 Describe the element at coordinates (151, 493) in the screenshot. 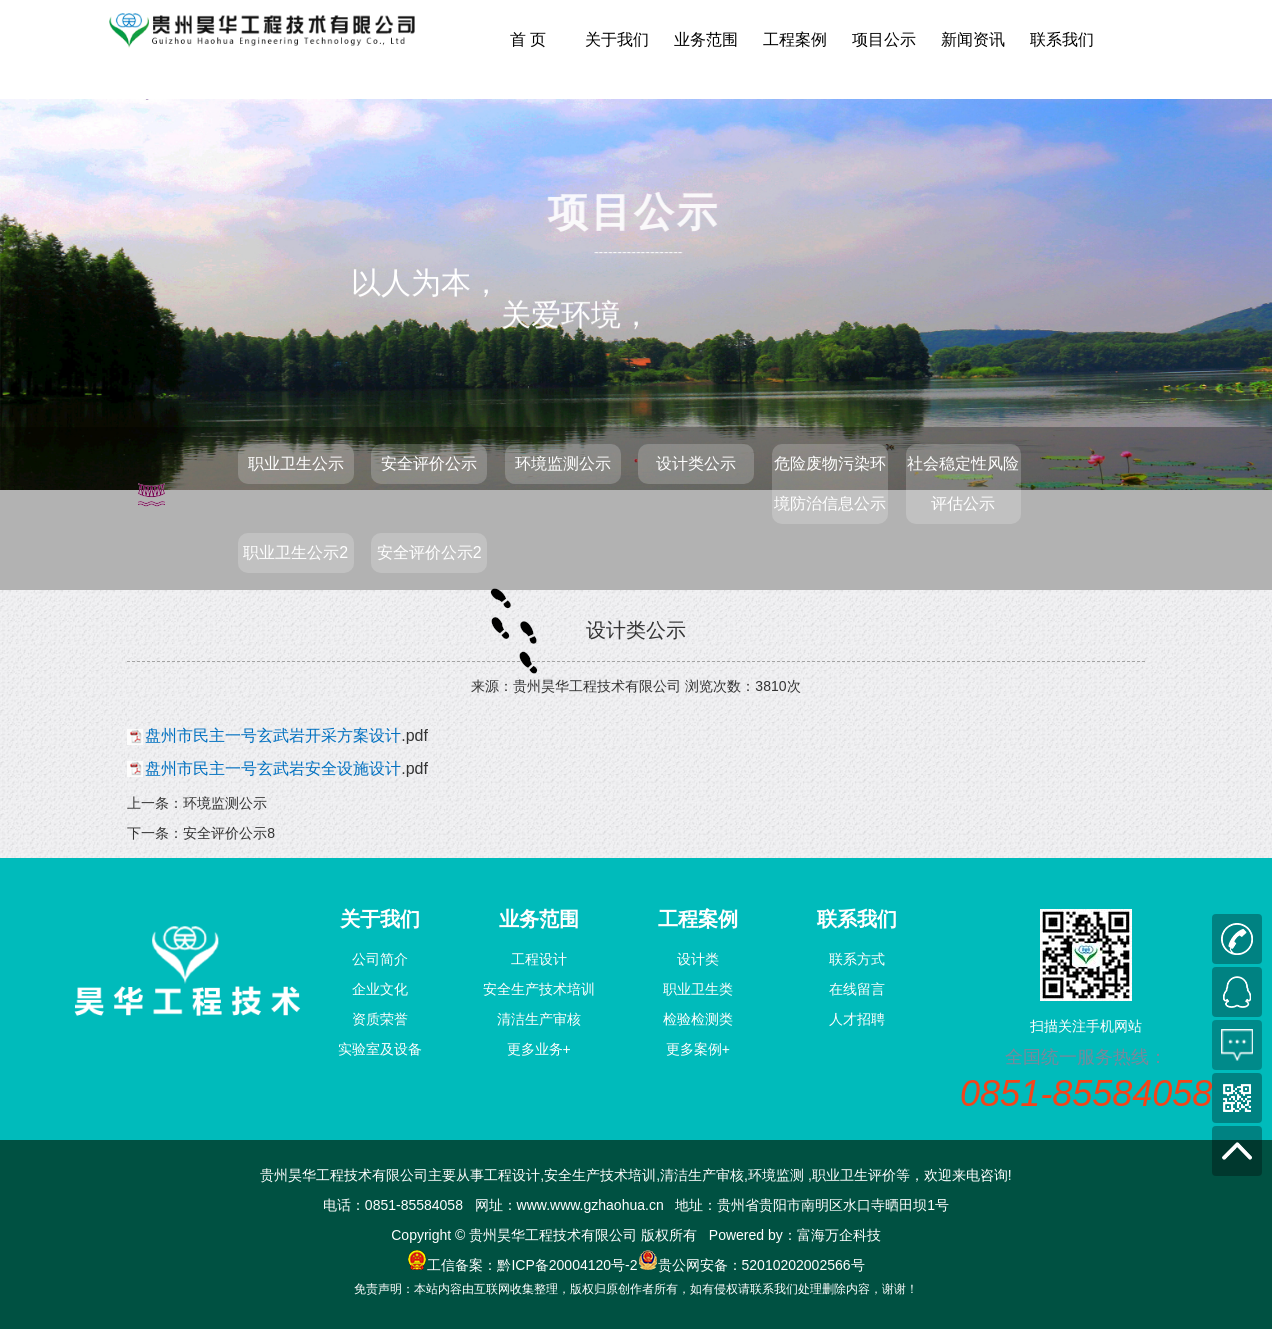

I see `rope bridge obstacle or crossing point in a game` at that location.